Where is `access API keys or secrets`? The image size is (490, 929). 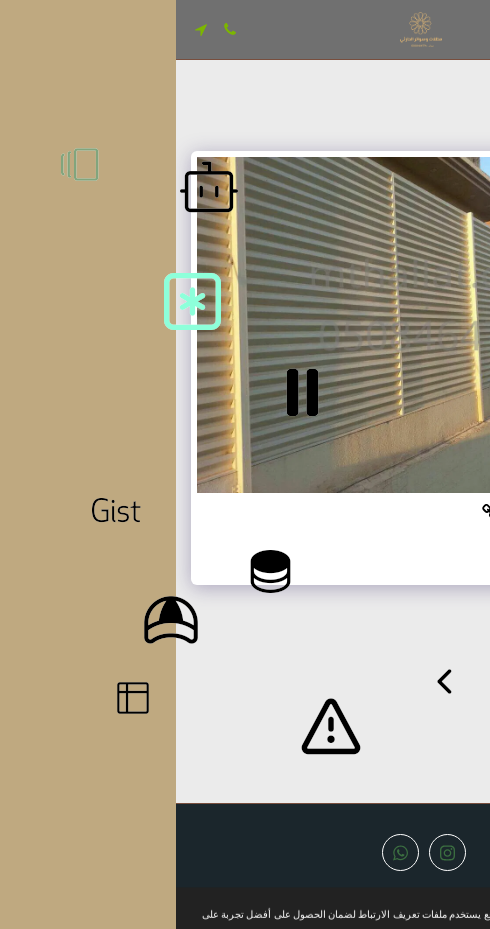 access API keys or secrets is located at coordinates (192, 301).